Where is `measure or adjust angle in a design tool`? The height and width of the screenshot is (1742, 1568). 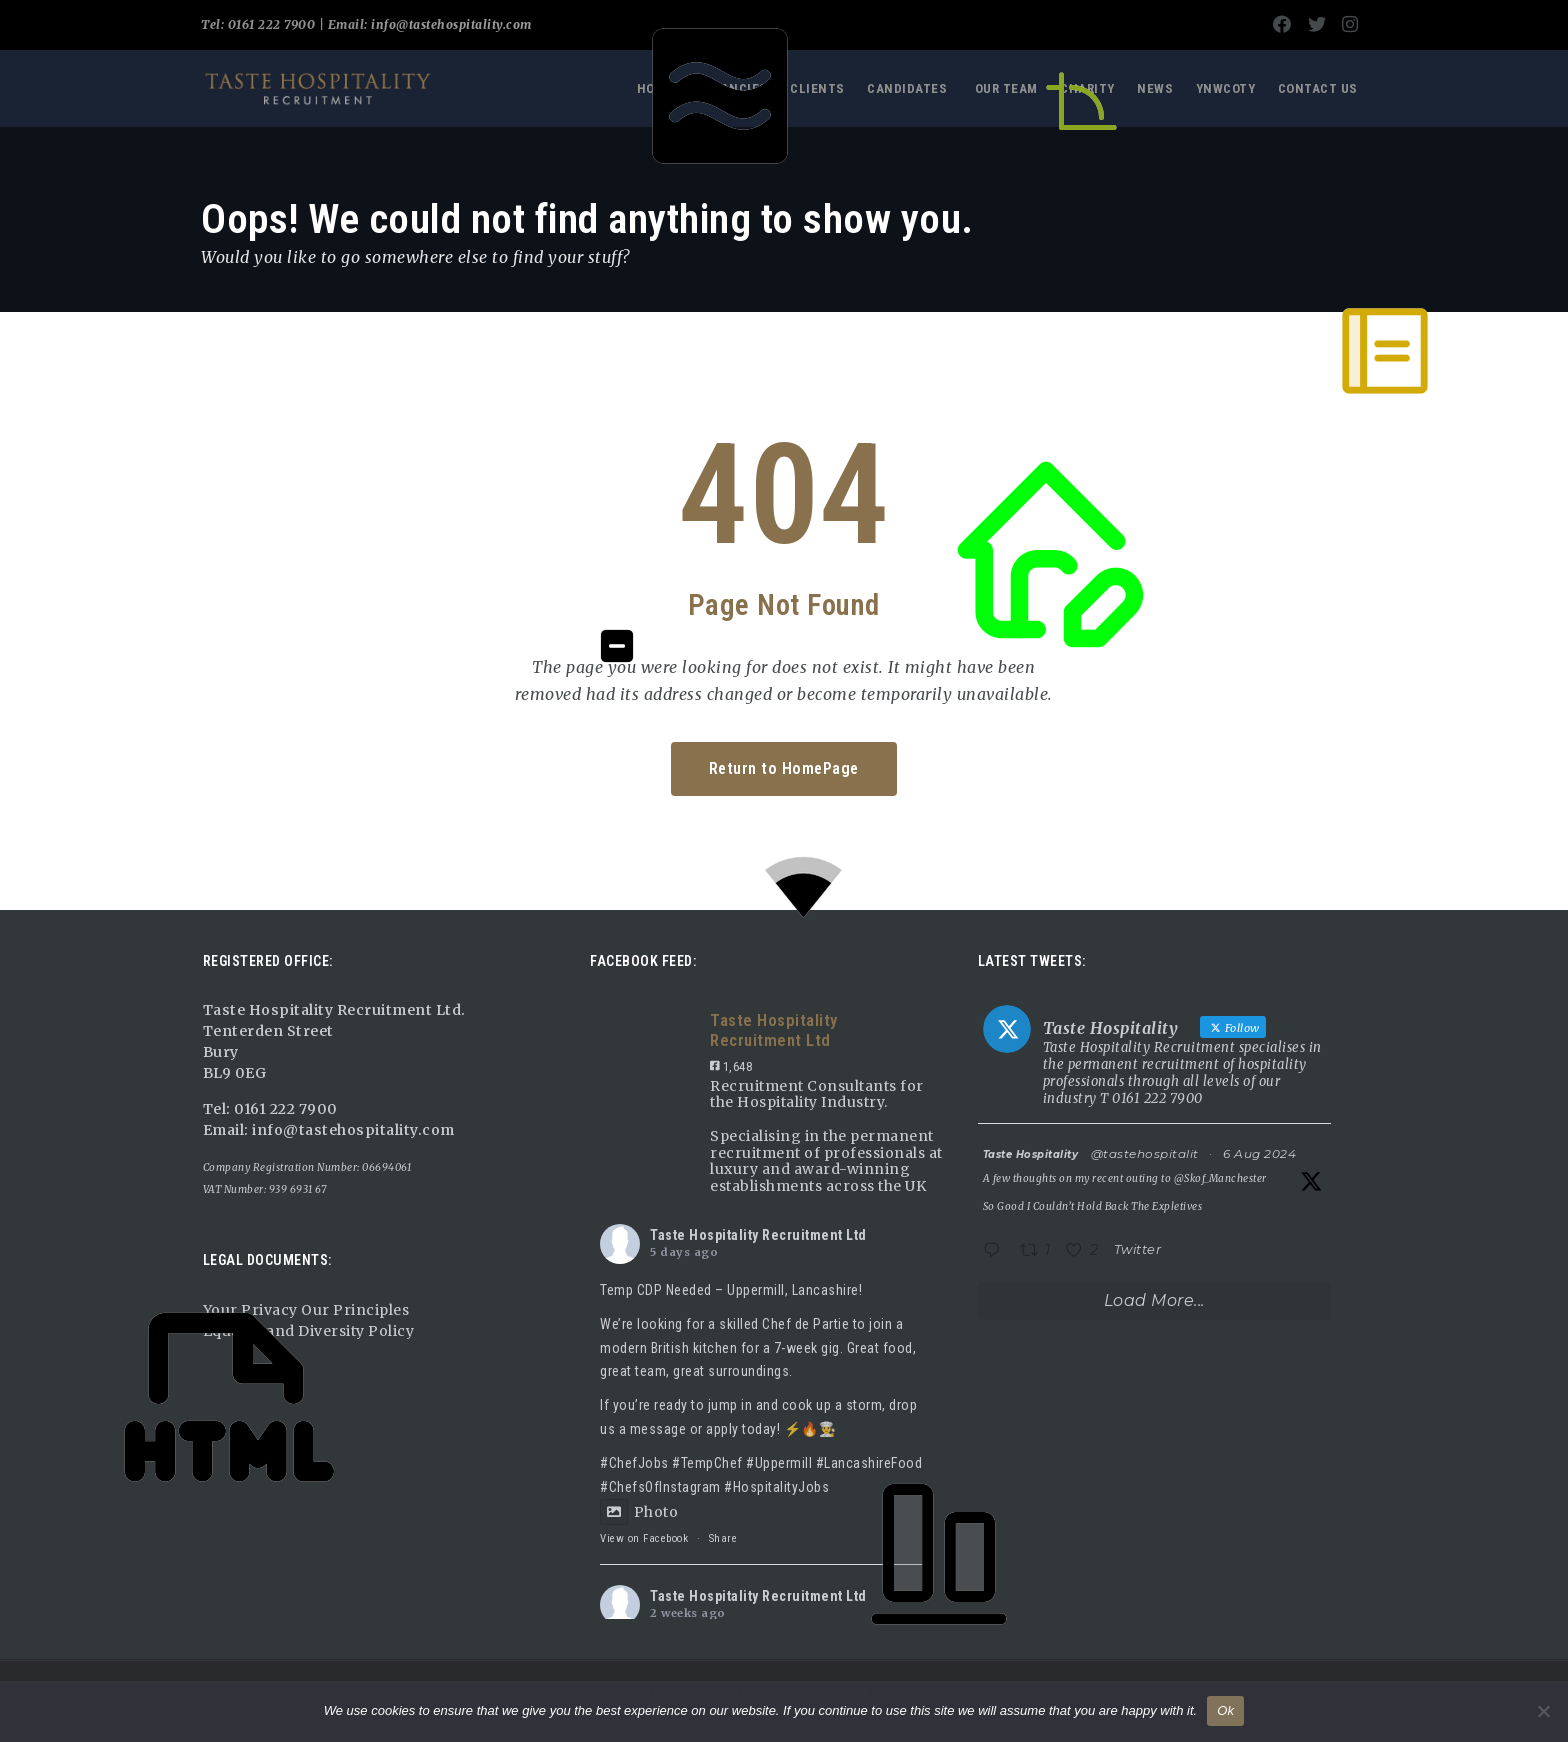
measure or adjust angle in a design tool is located at coordinates (1079, 105).